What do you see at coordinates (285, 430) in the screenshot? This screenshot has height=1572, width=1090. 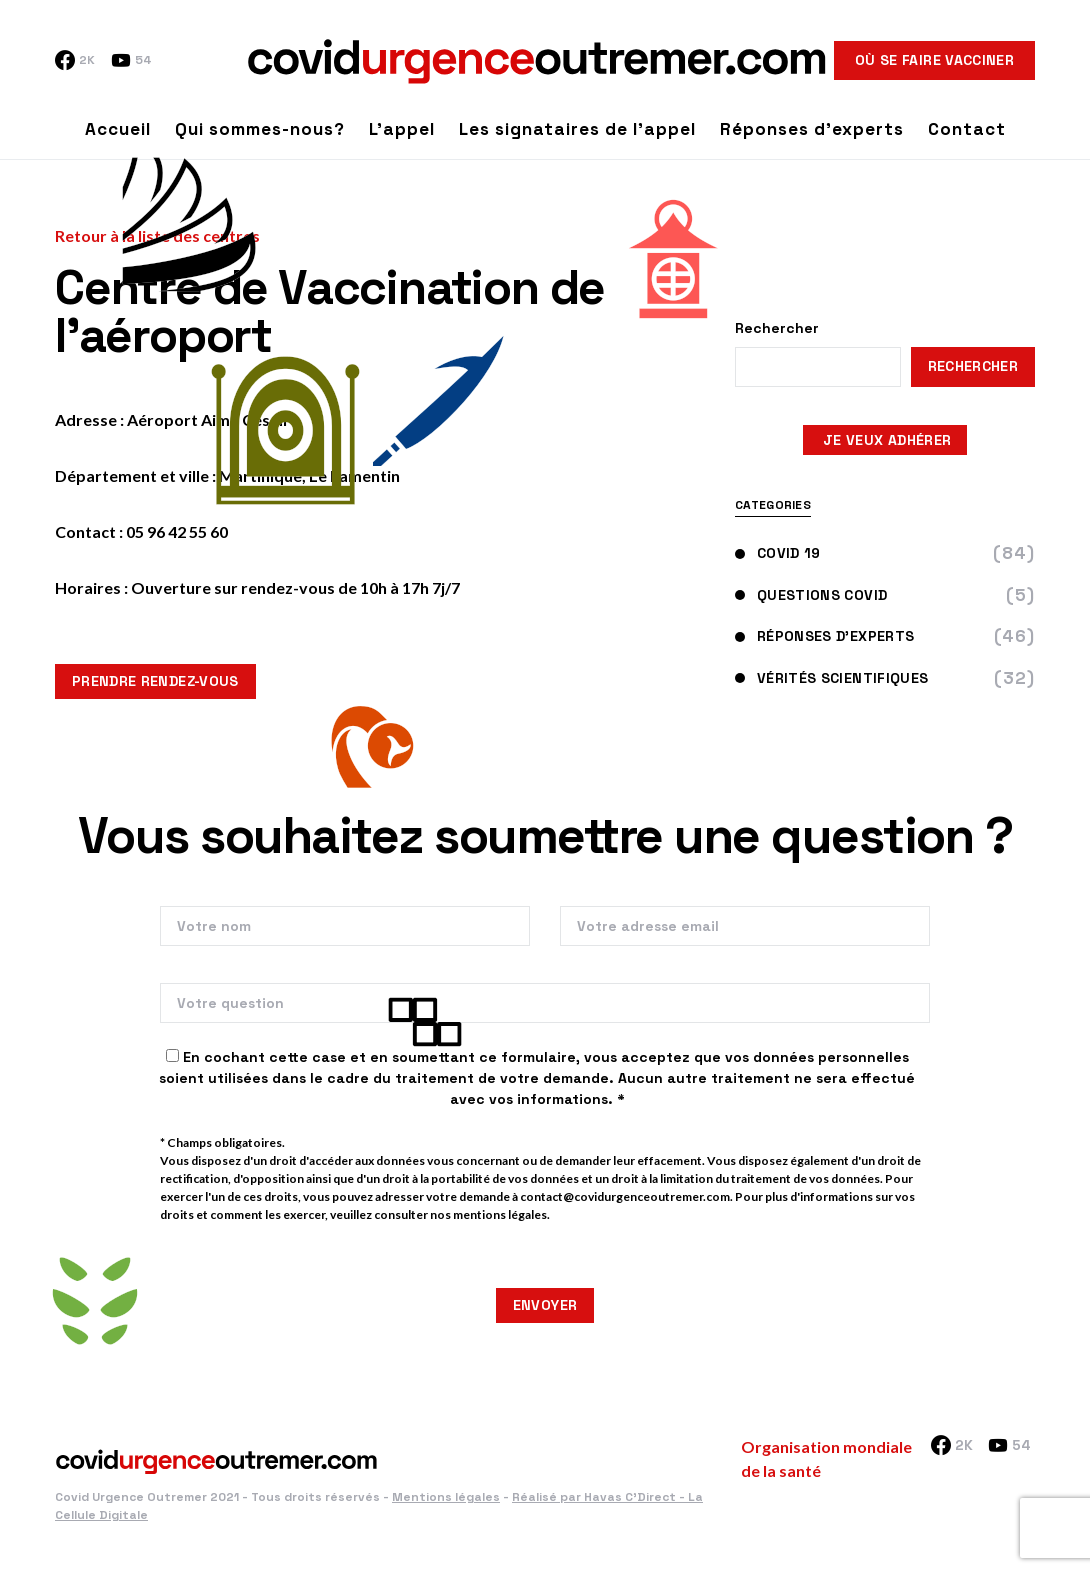 I see `access music or audio player` at bounding box center [285, 430].